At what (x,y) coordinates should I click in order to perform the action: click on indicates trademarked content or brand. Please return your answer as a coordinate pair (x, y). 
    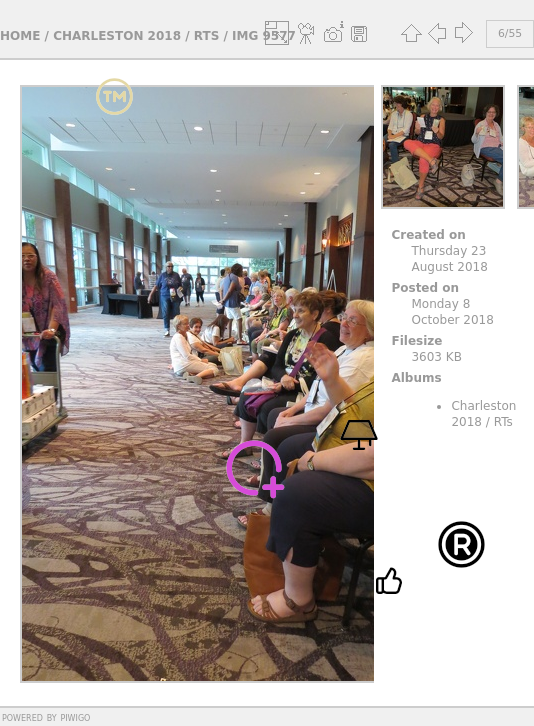
    Looking at the image, I should click on (114, 96).